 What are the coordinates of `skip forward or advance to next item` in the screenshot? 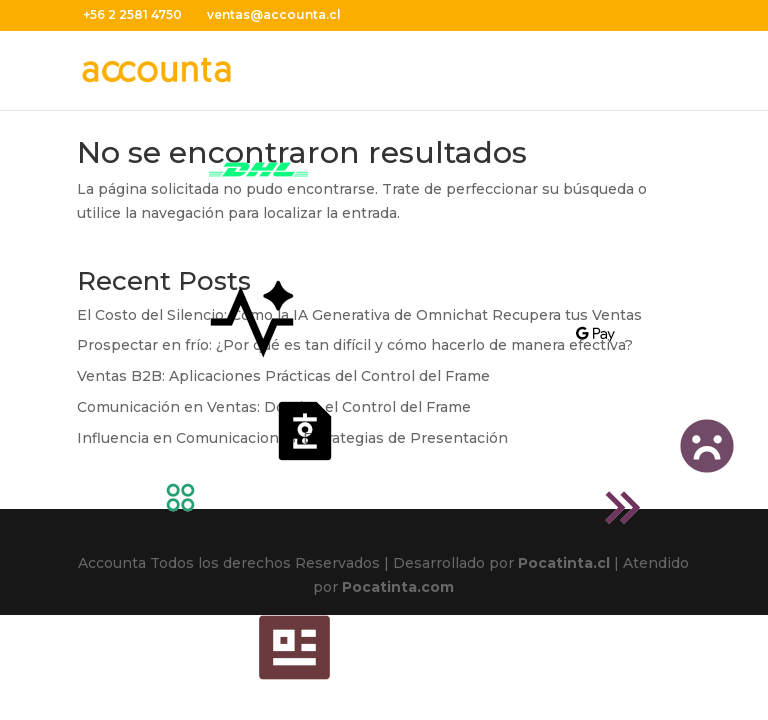 It's located at (621, 507).